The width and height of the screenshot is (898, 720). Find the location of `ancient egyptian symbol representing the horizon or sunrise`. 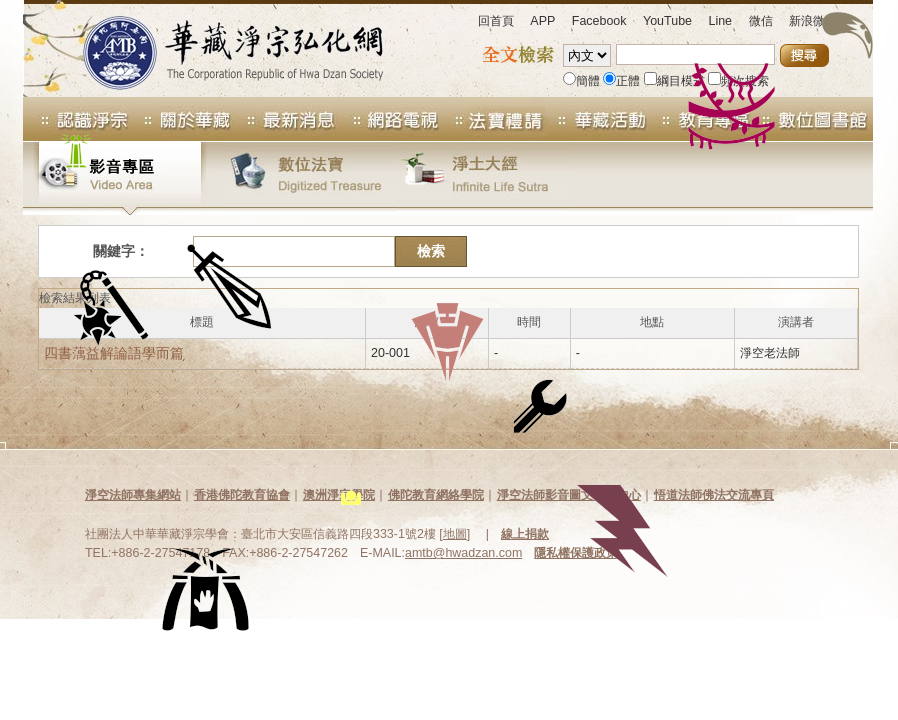

ancient egyptian symbol representing the horizon or sunrise is located at coordinates (351, 497).